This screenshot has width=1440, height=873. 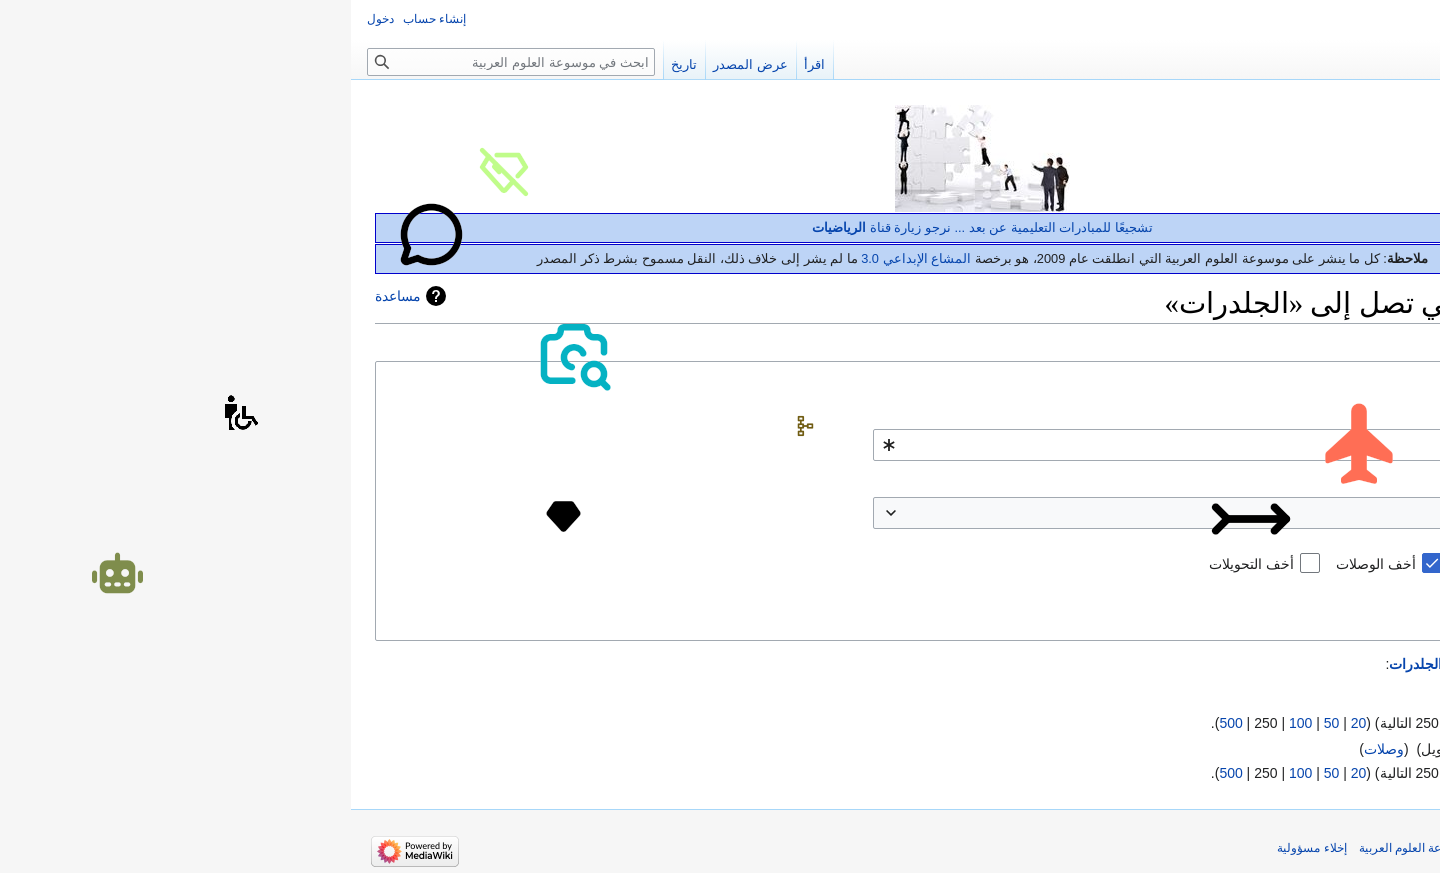 What do you see at coordinates (1359, 444) in the screenshot?
I see `book or search for flights` at bounding box center [1359, 444].